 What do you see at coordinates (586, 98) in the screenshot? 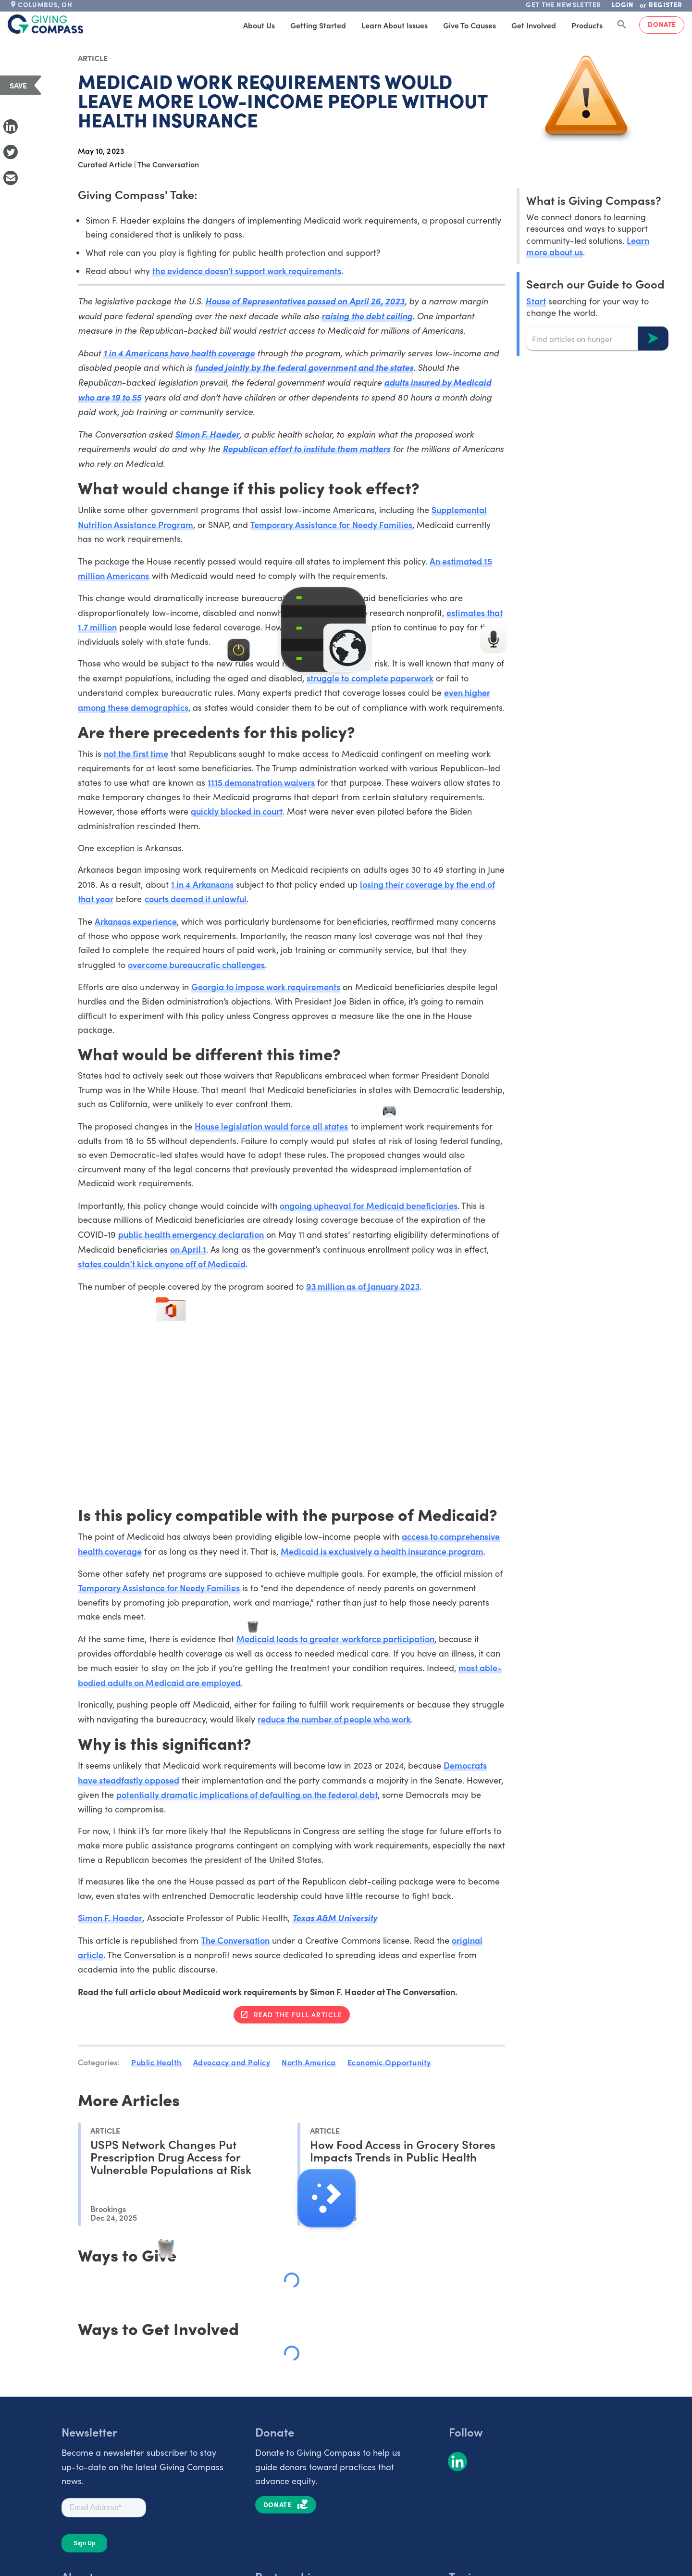
I see `indicates a warning or caution state` at bounding box center [586, 98].